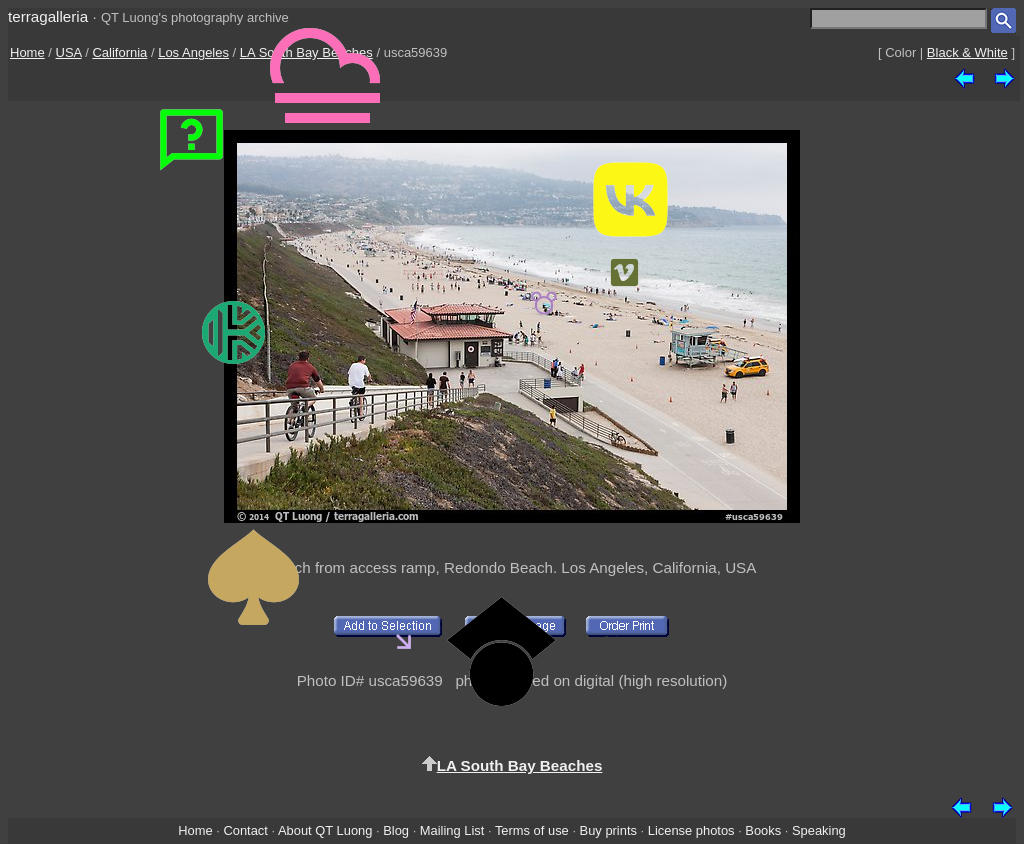 The image size is (1024, 844). I want to click on open vimeo app, so click(624, 272).